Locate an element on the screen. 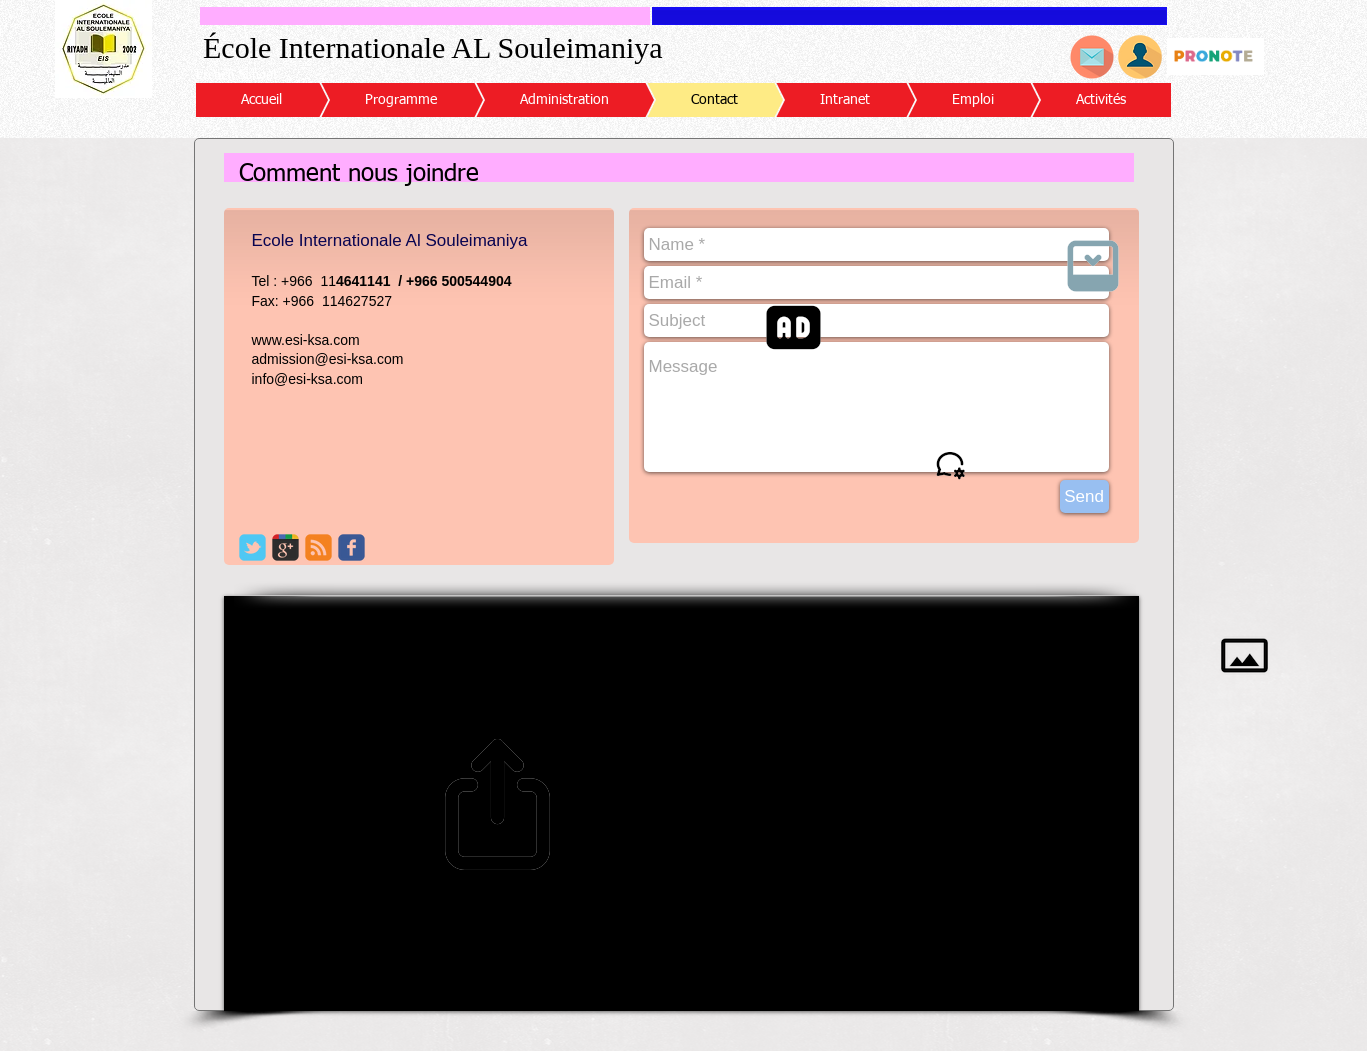 This screenshot has height=1051, width=1367. indicates sponsored or advertisement content is located at coordinates (793, 327).